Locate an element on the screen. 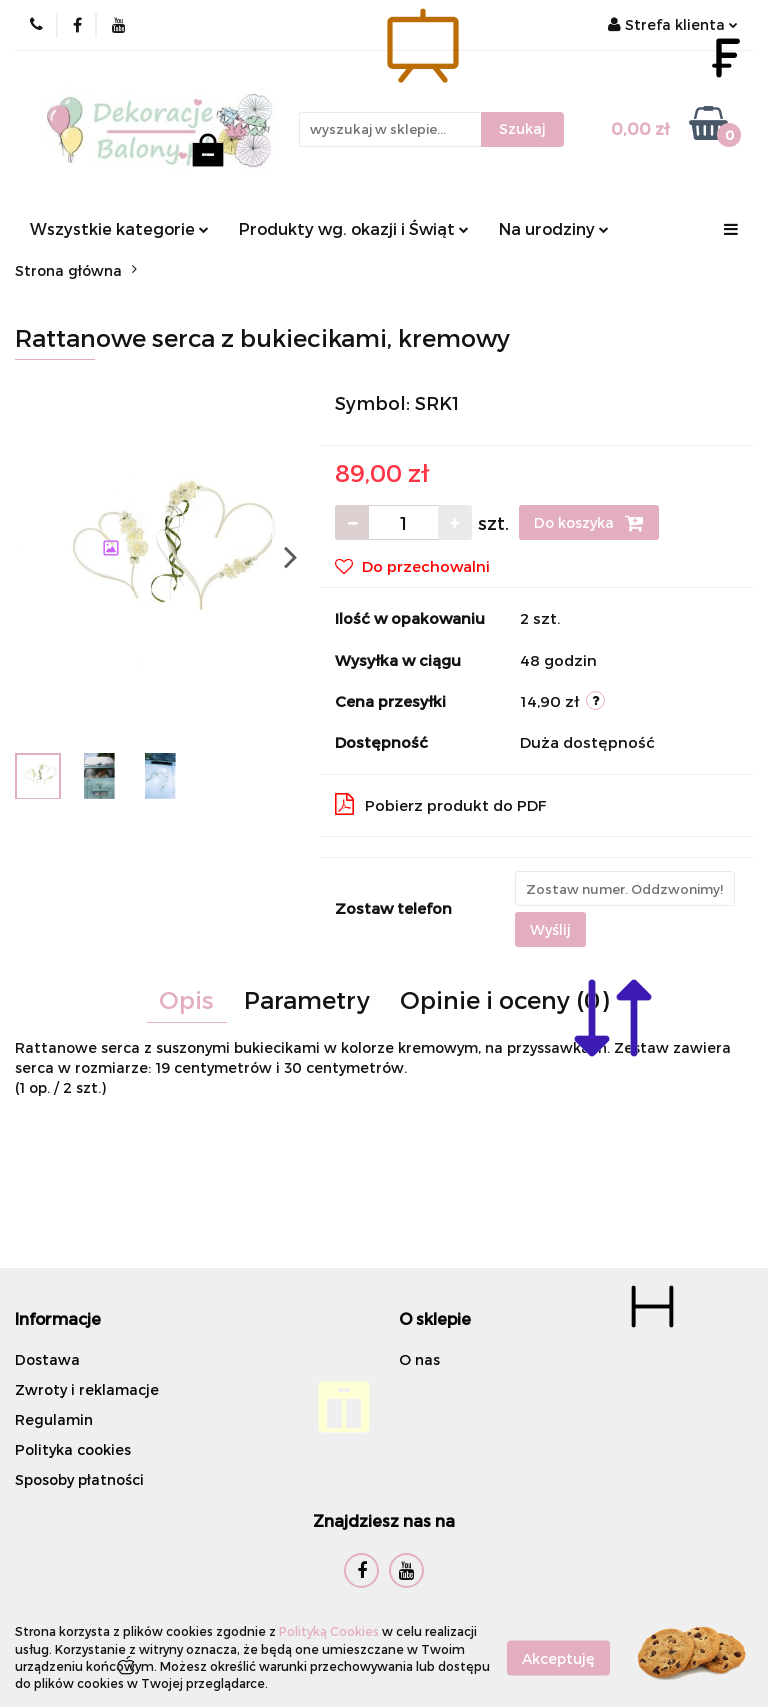 The image size is (768, 1707). indicates elevator access or location is located at coordinates (344, 1407).